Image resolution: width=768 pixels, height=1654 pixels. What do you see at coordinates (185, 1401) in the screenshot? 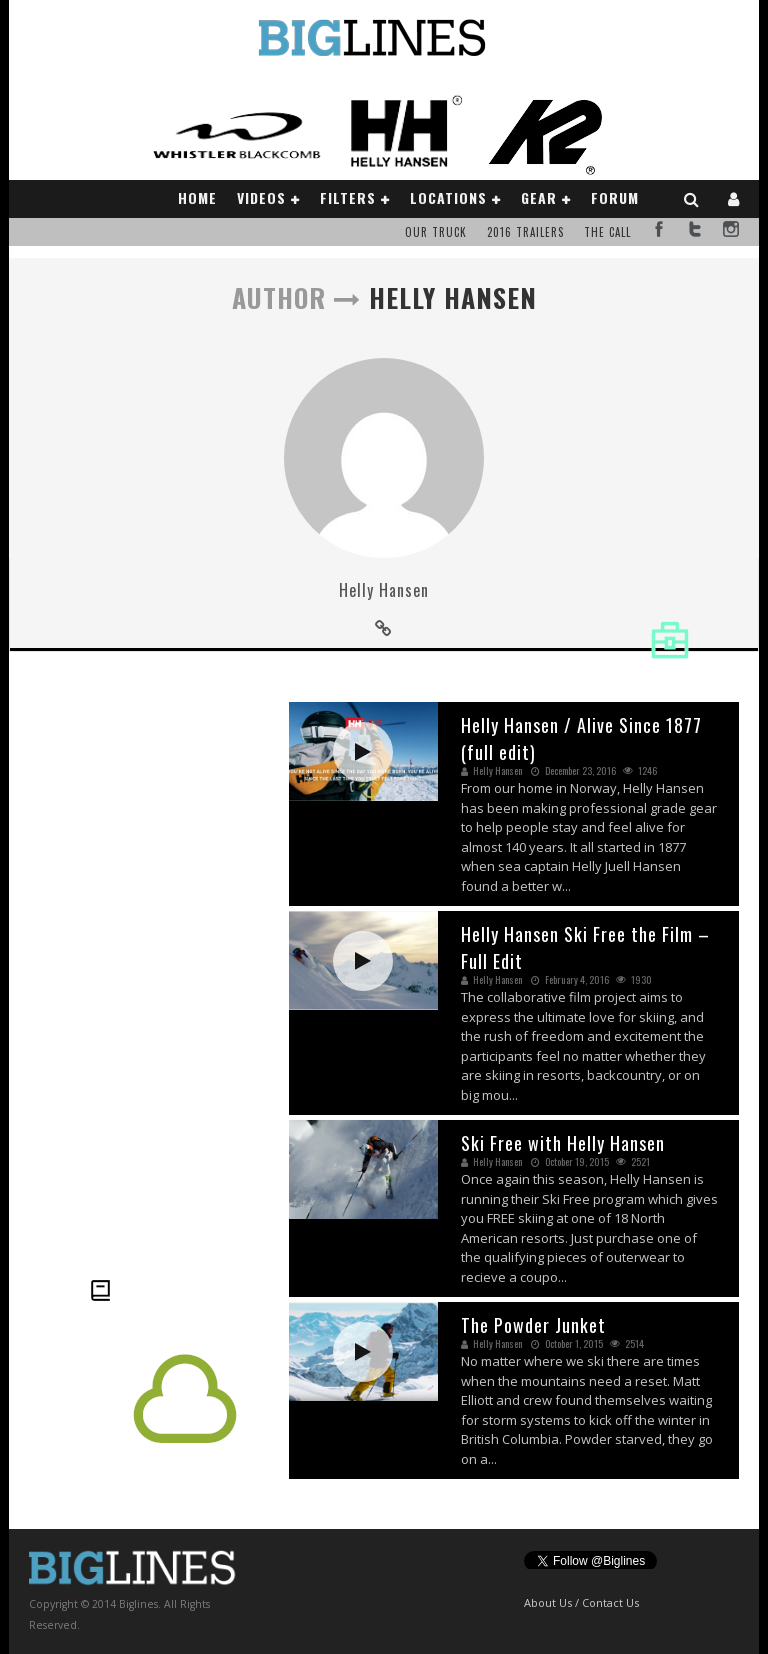
I see `indicates cloudy weather conditions` at bounding box center [185, 1401].